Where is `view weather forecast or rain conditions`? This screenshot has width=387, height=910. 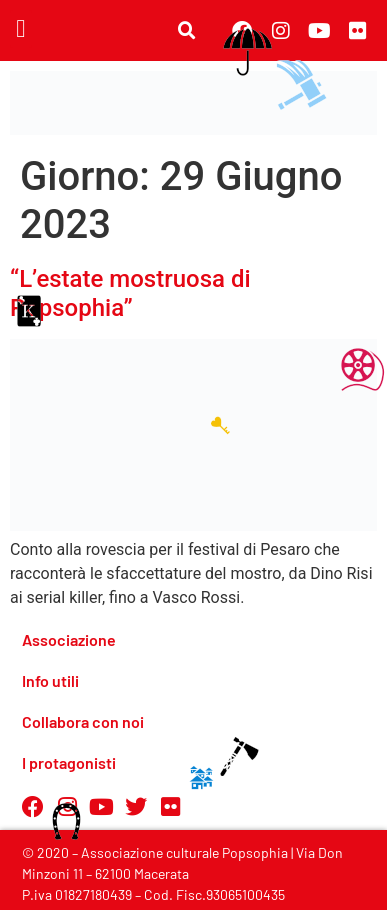
view weather forecast or rain conditions is located at coordinates (247, 51).